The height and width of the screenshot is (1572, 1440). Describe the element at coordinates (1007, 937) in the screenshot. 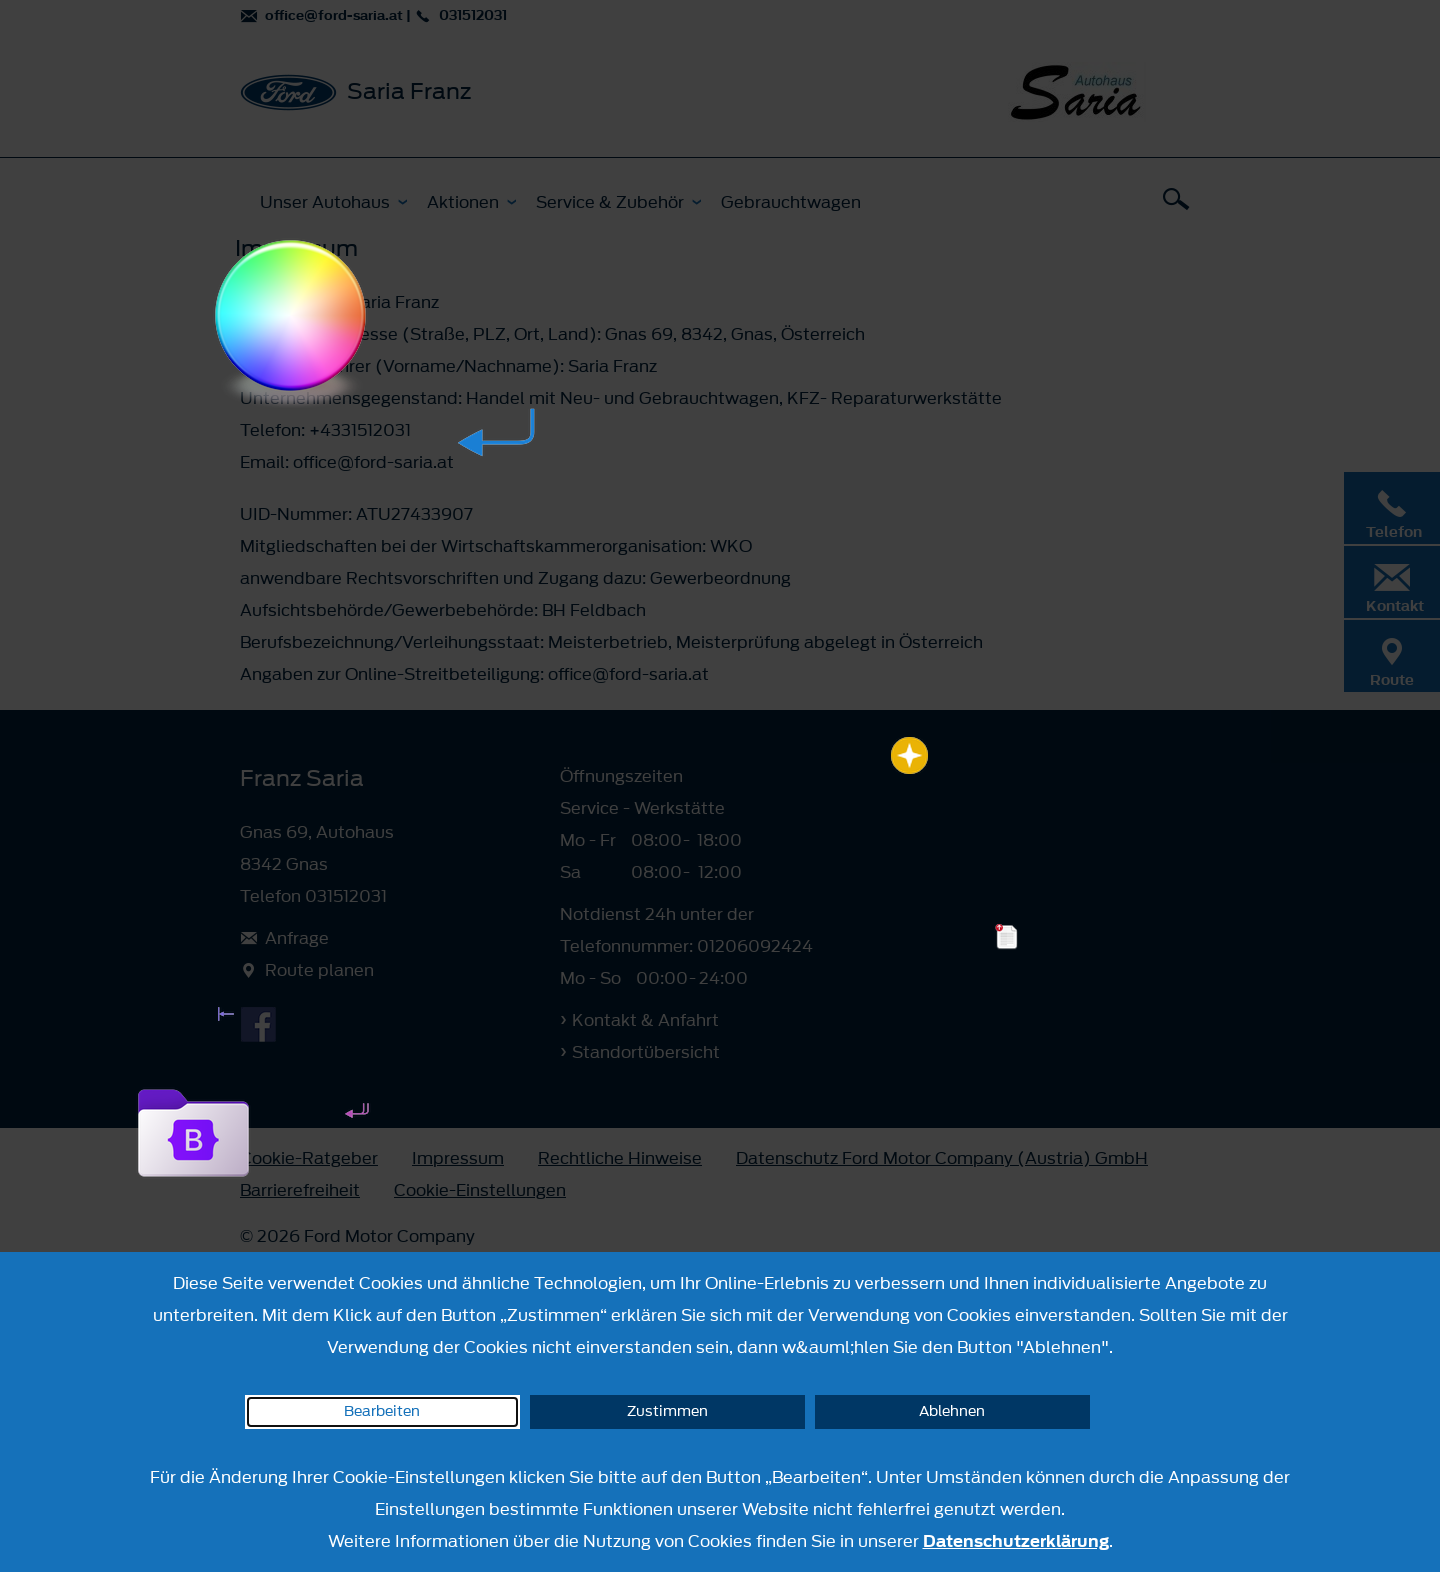

I see `send a file via bluetooth` at that location.